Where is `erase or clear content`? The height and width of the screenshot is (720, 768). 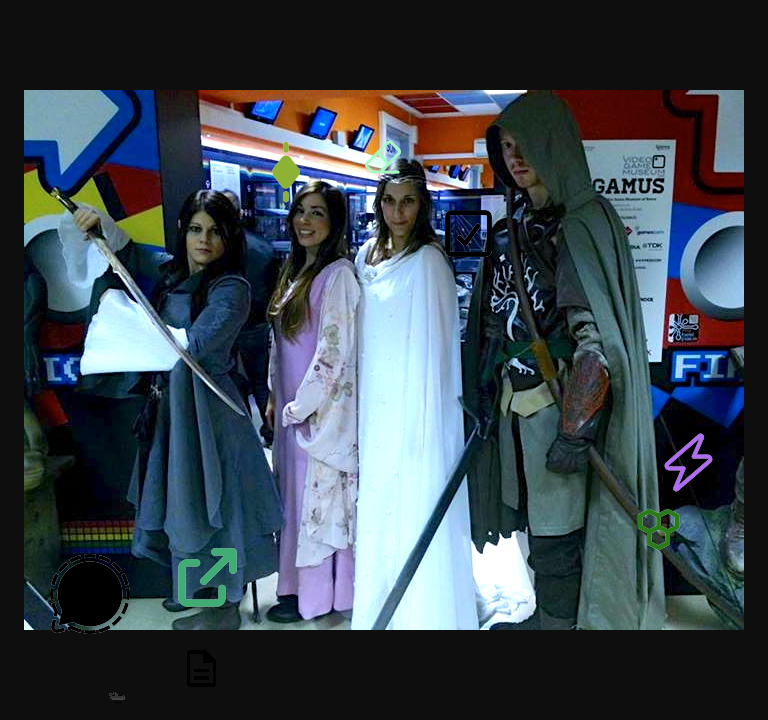
erase or clear content is located at coordinates (383, 157).